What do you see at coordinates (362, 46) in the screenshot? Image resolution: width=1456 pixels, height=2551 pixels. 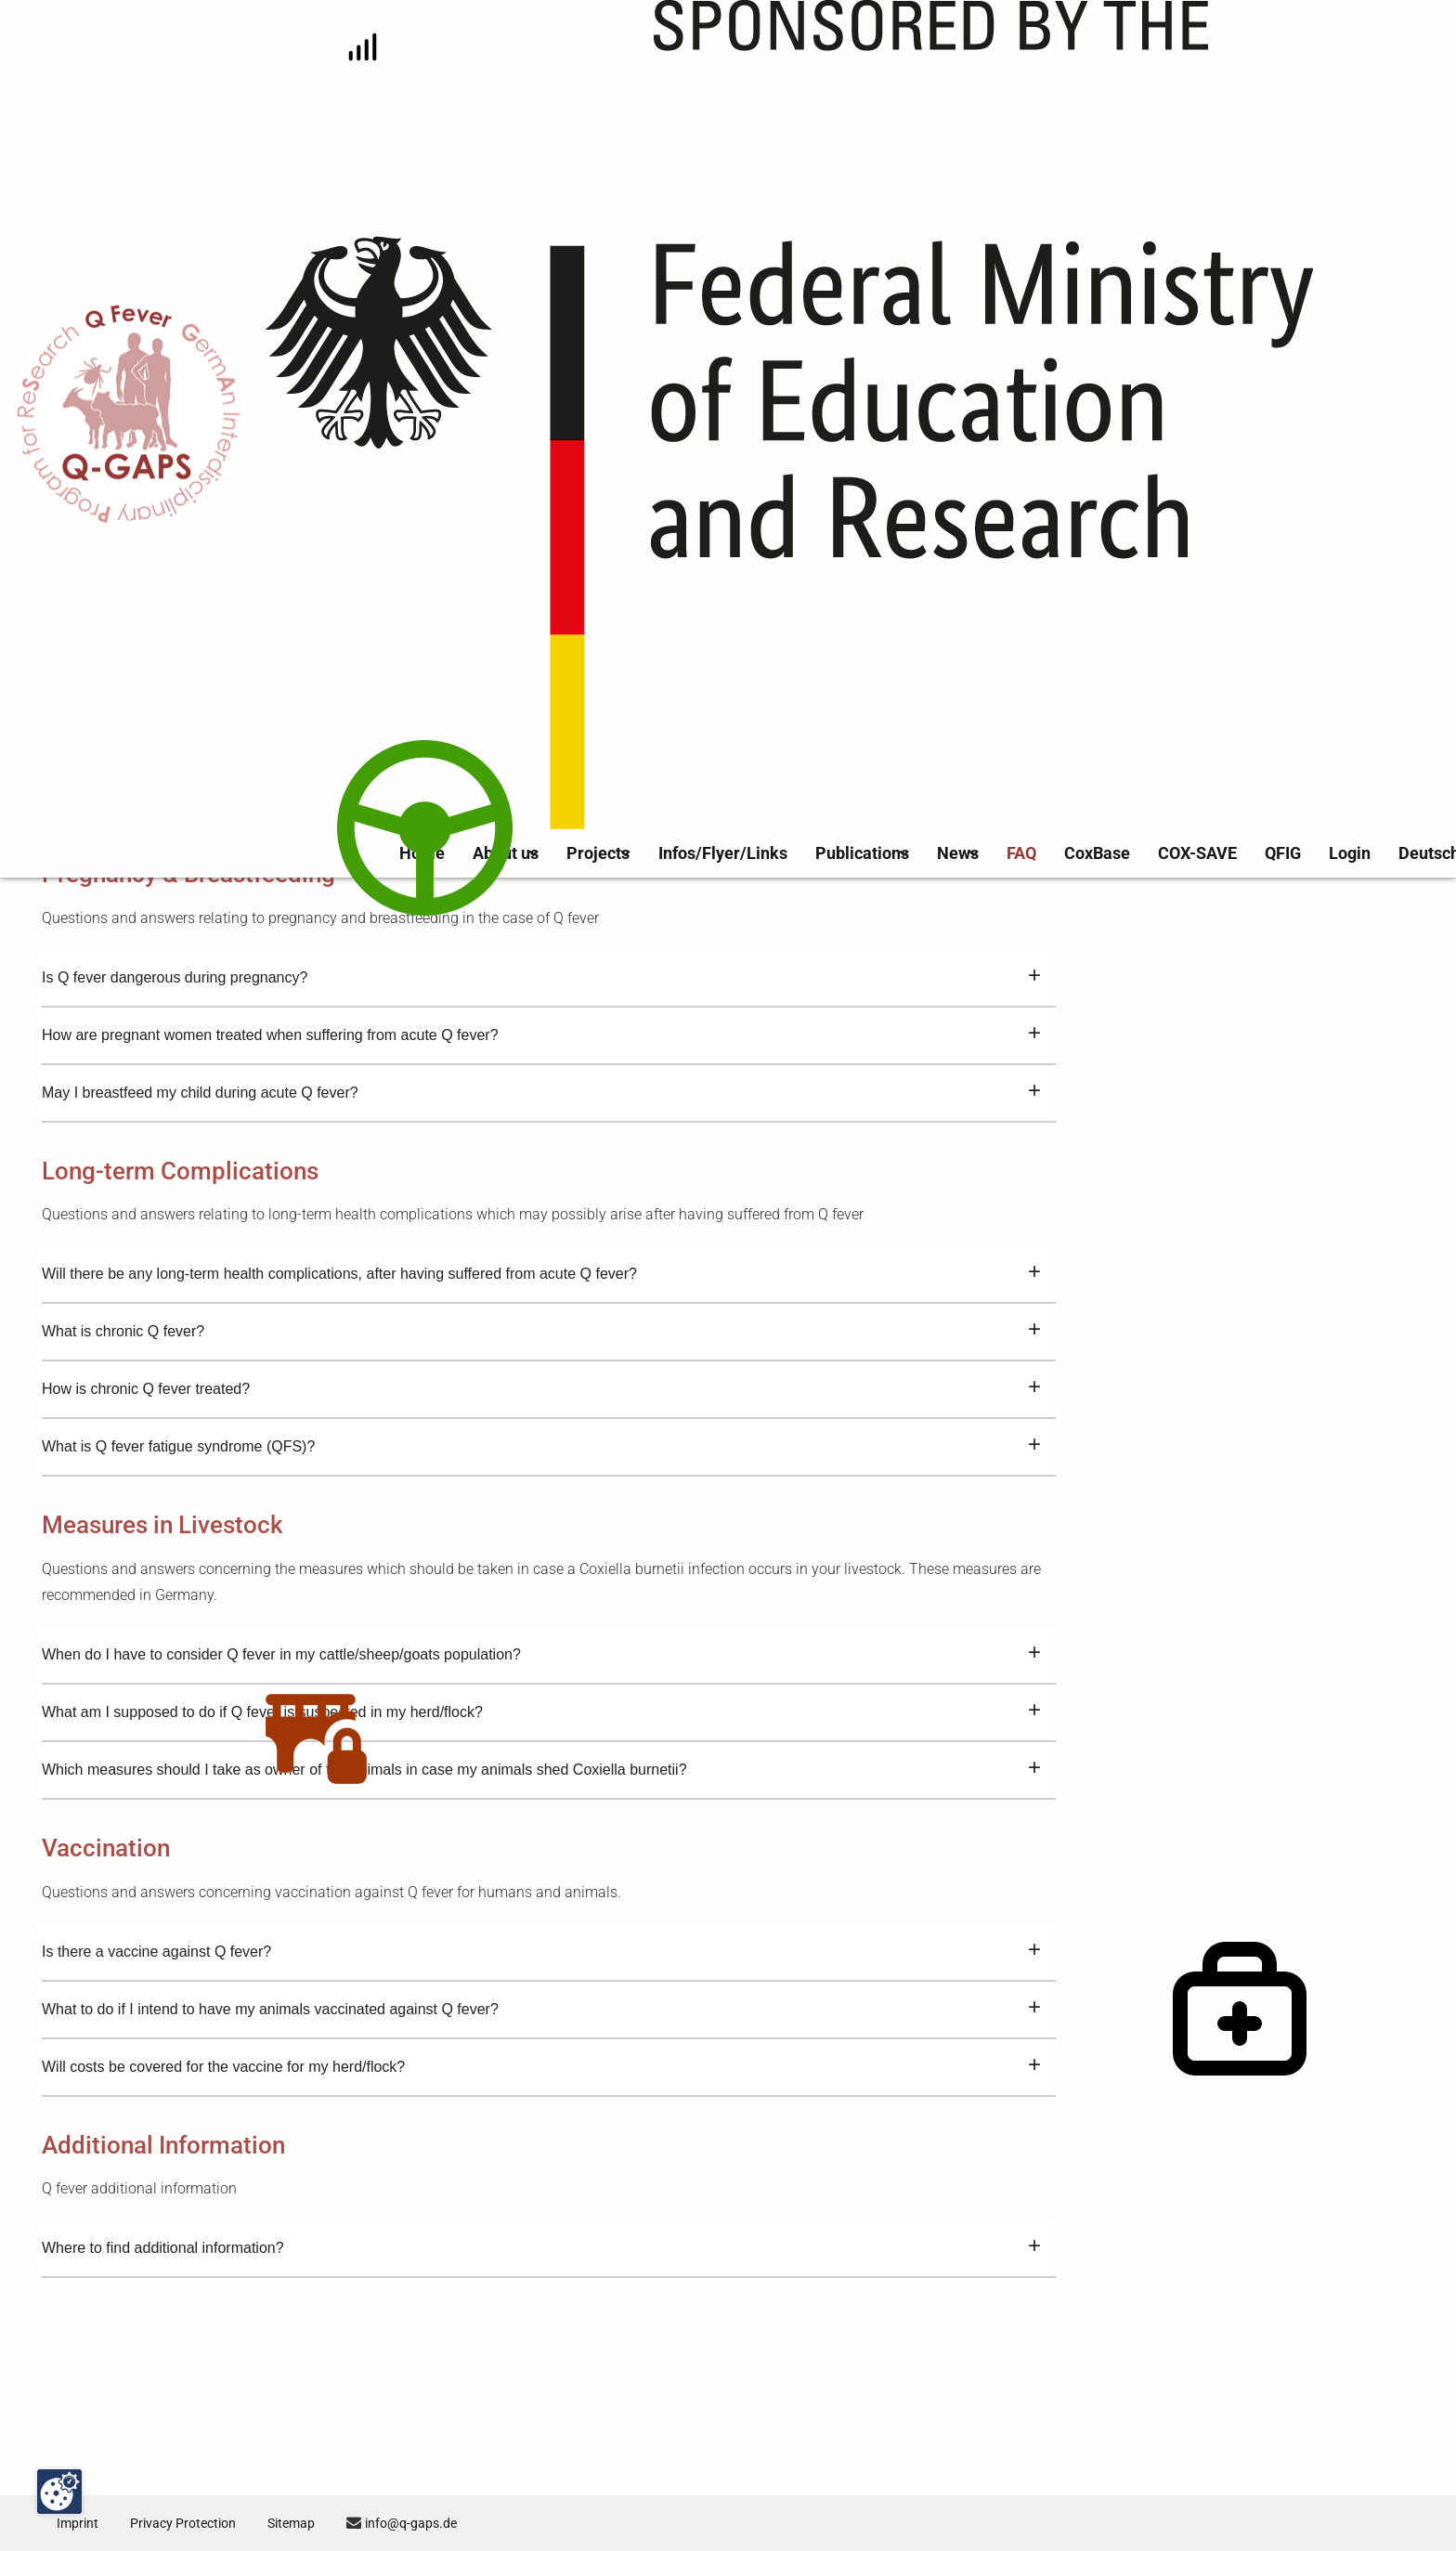 I see `indicates full signal strength` at bounding box center [362, 46].